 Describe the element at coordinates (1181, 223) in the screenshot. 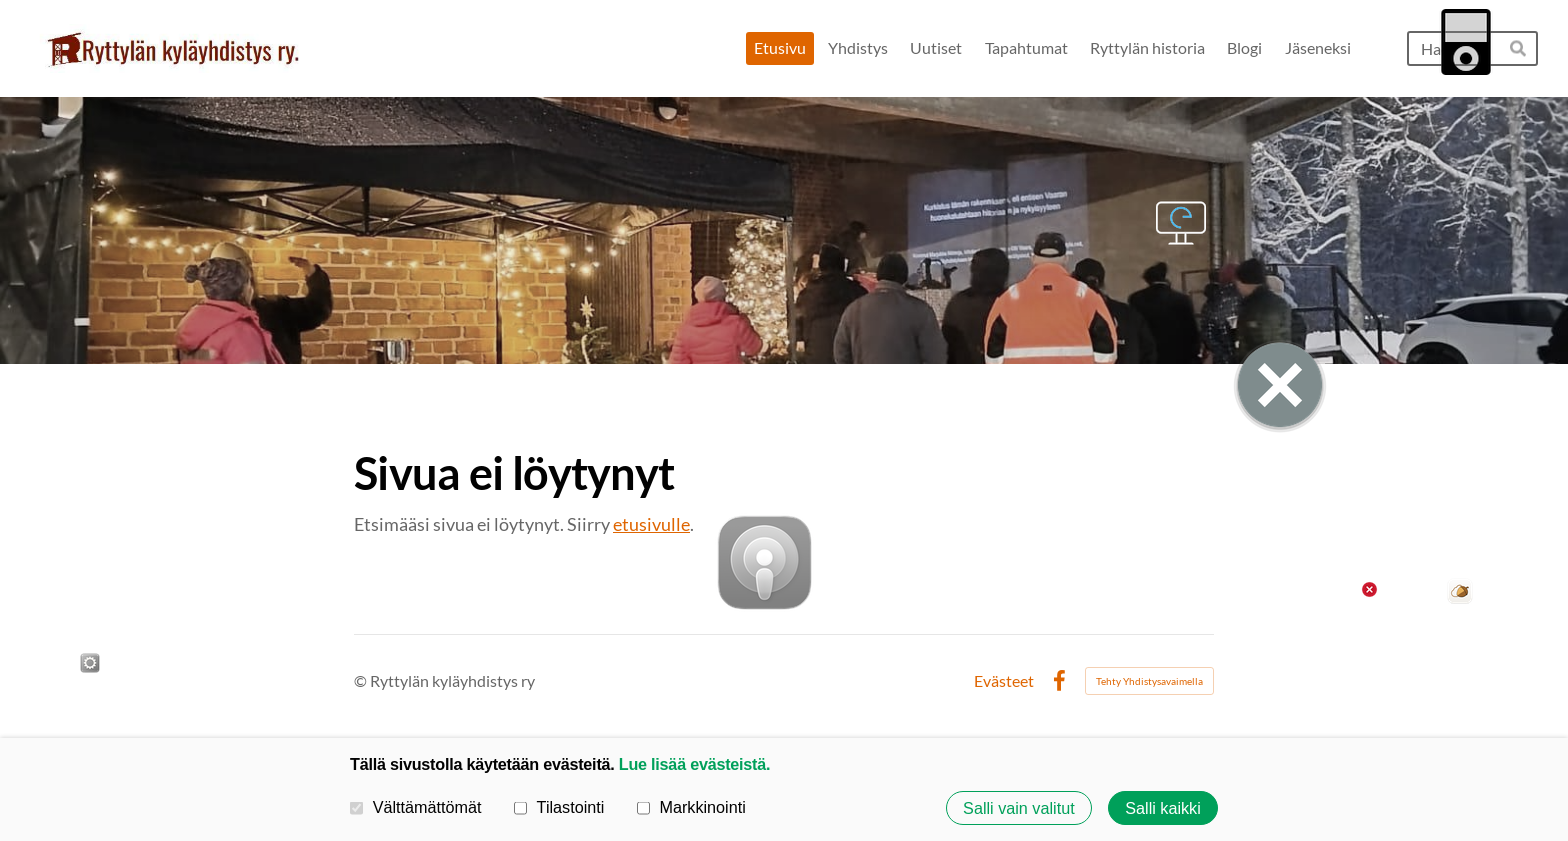

I see `rotate display clockwise` at that location.